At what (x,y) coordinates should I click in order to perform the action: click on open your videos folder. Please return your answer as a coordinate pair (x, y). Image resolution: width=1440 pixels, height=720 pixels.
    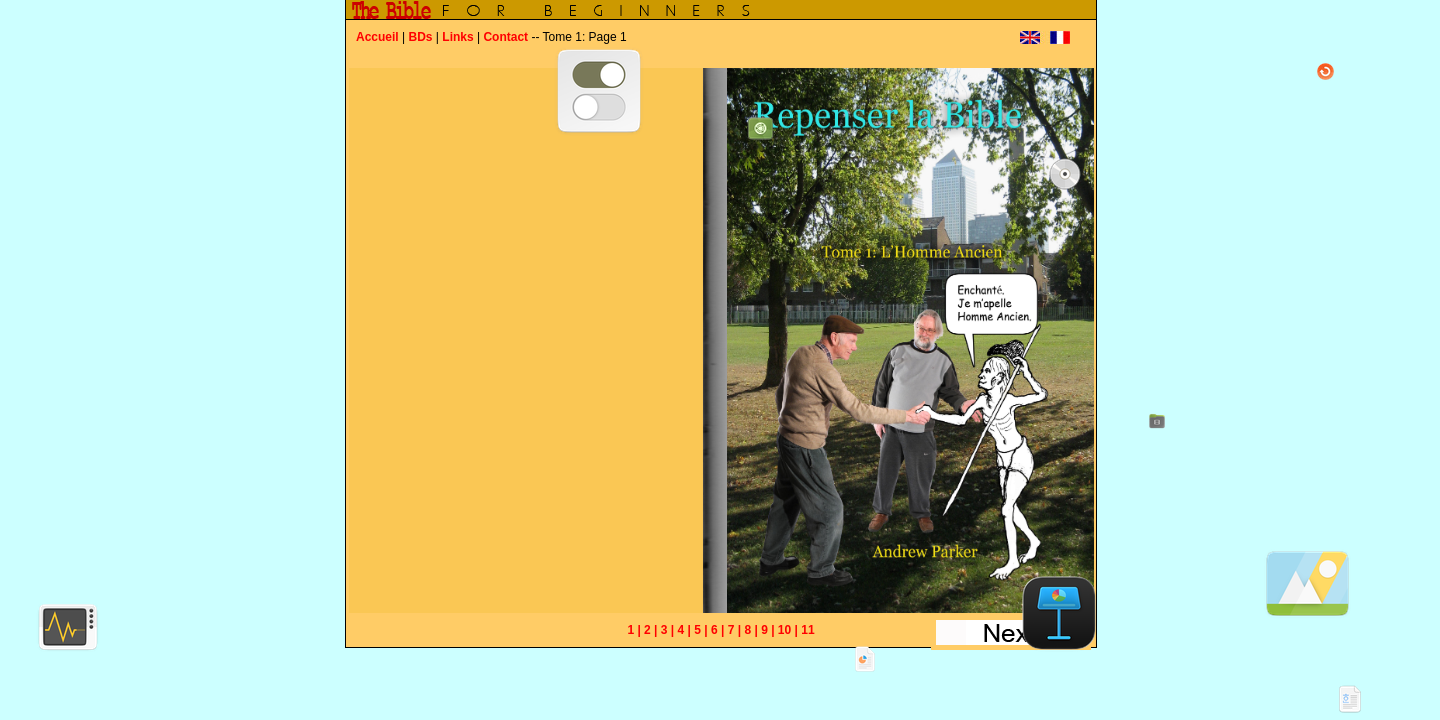
    Looking at the image, I should click on (1157, 421).